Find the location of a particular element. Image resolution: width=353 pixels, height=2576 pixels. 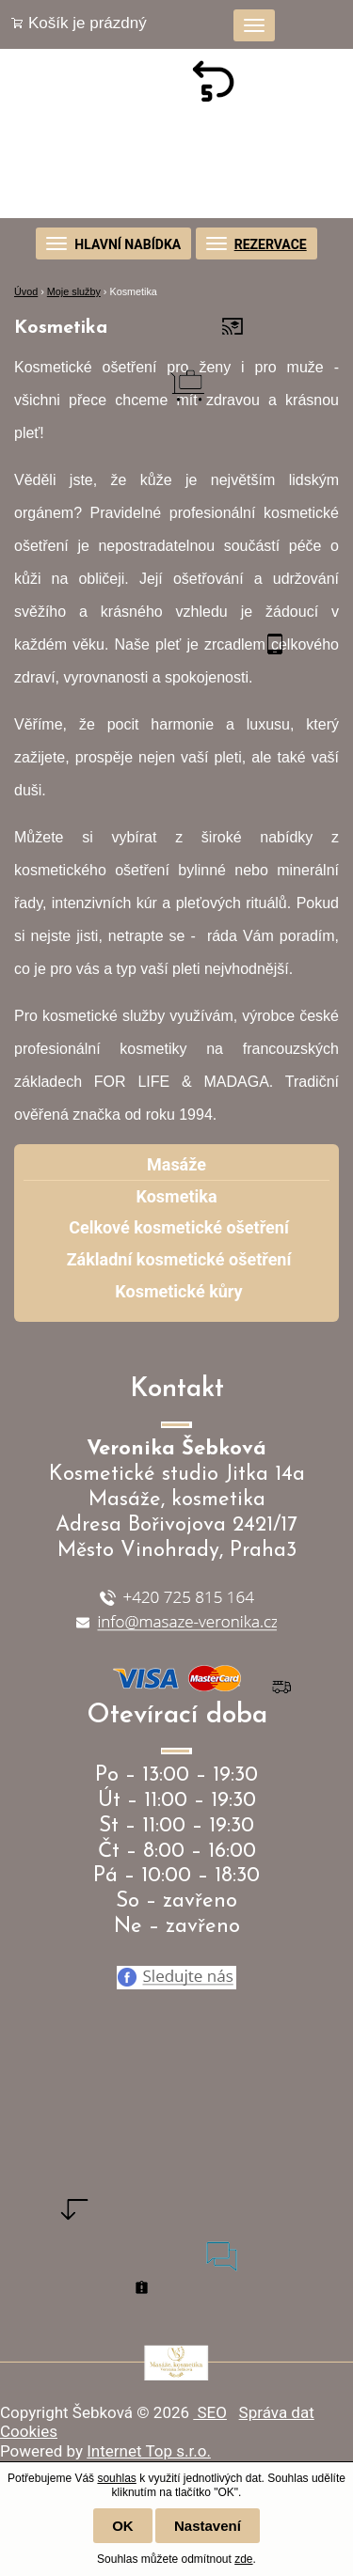

cast or share screen to a classroom display is located at coordinates (233, 326).